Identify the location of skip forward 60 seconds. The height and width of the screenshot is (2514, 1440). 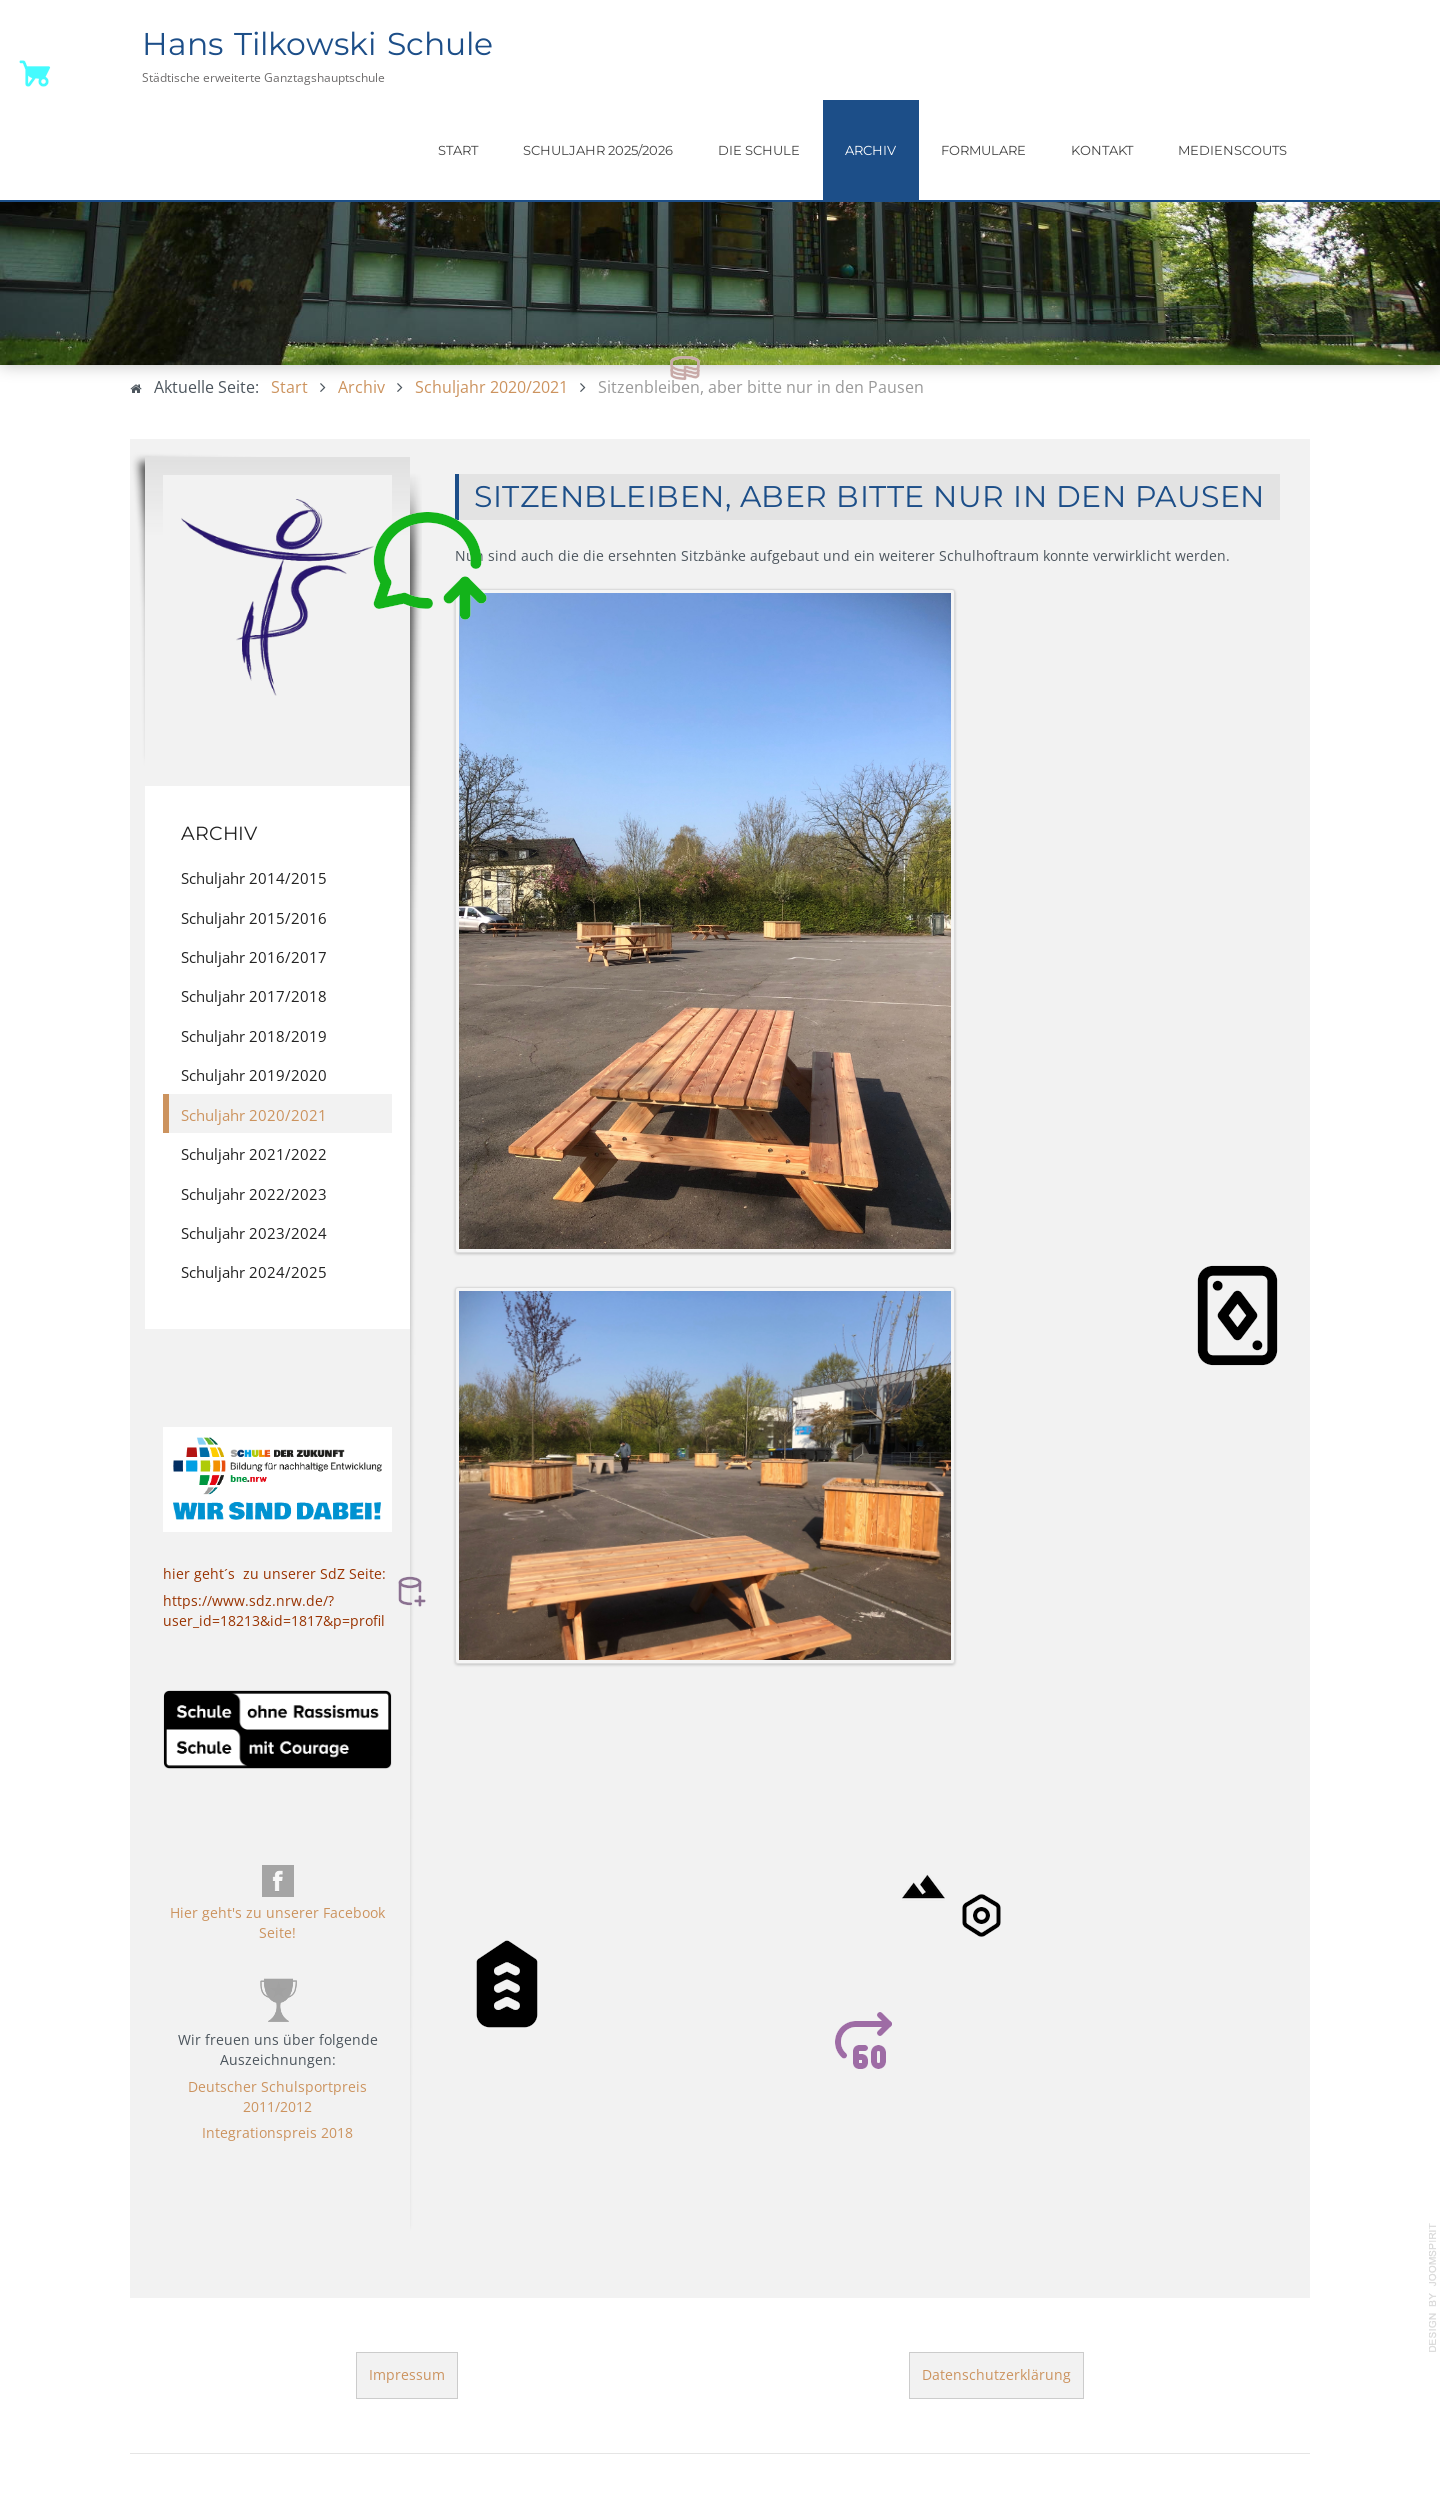
(865, 2042).